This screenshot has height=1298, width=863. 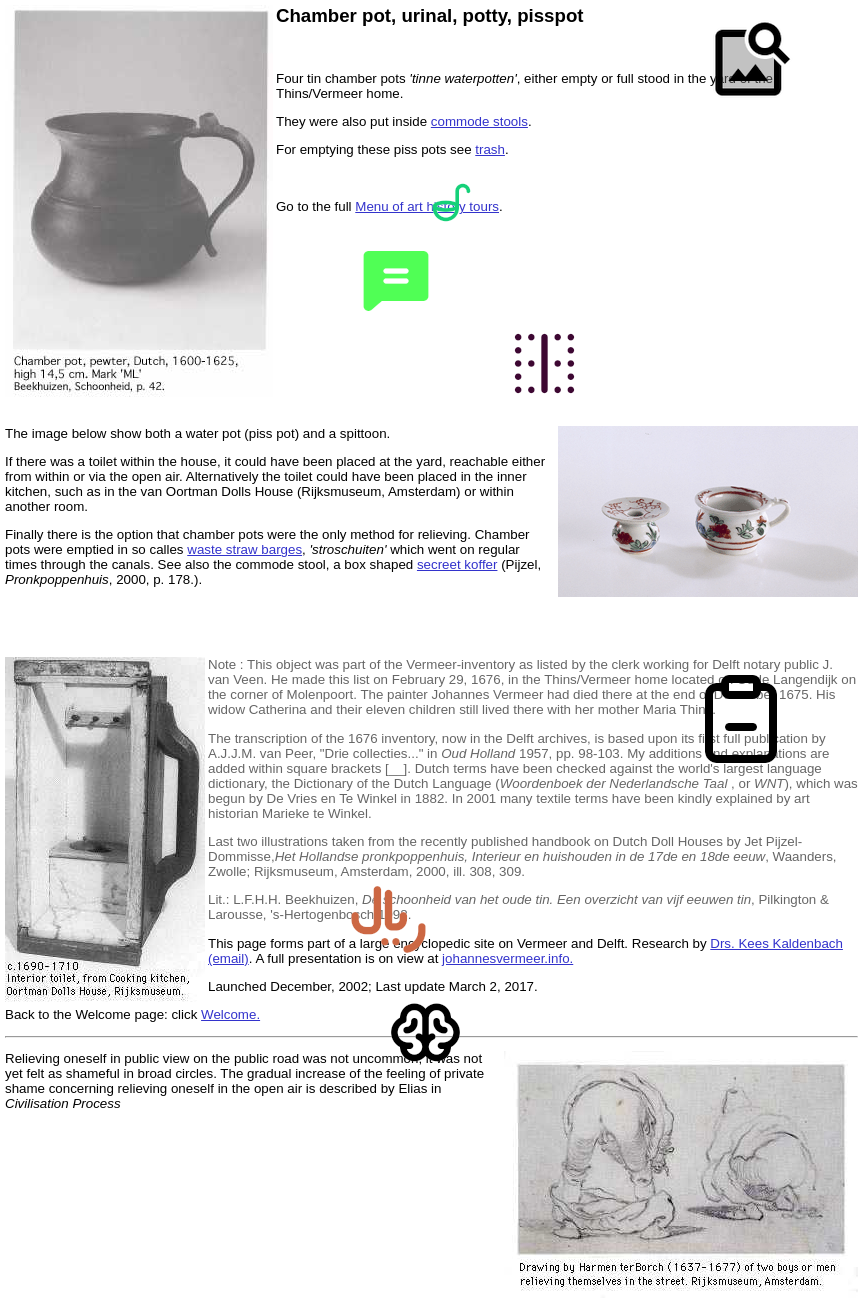 What do you see at coordinates (388, 919) in the screenshot?
I see `indicates price or amount in Iranian rial currency` at bounding box center [388, 919].